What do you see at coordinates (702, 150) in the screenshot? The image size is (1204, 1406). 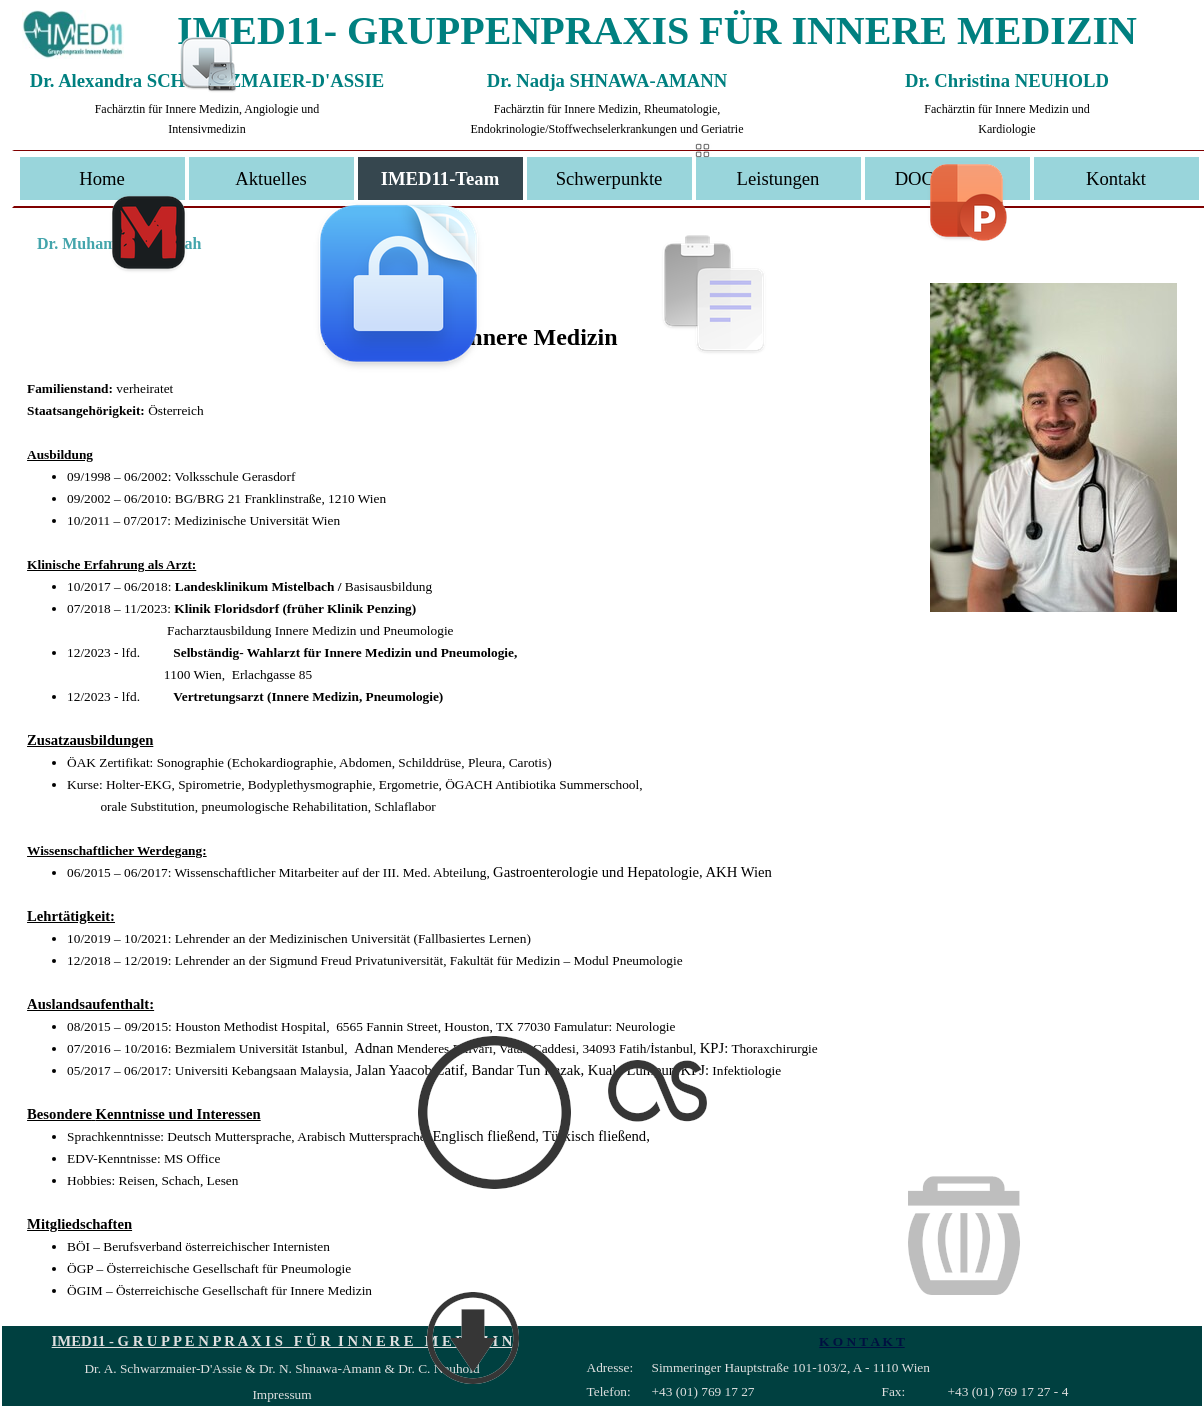 I see `view all applications` at bounding box center [702, 150].